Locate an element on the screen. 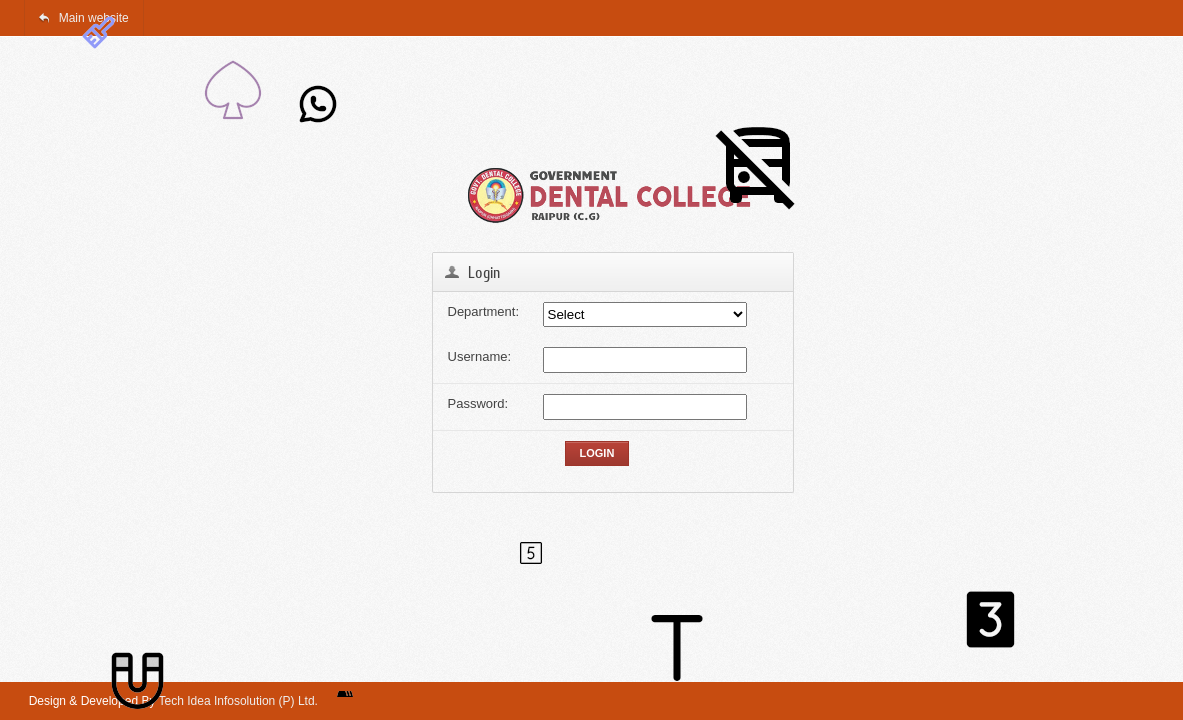 The height and width of the screenshot is (720, 1183). playing cards or card game category is located at coordinates (233, 91).